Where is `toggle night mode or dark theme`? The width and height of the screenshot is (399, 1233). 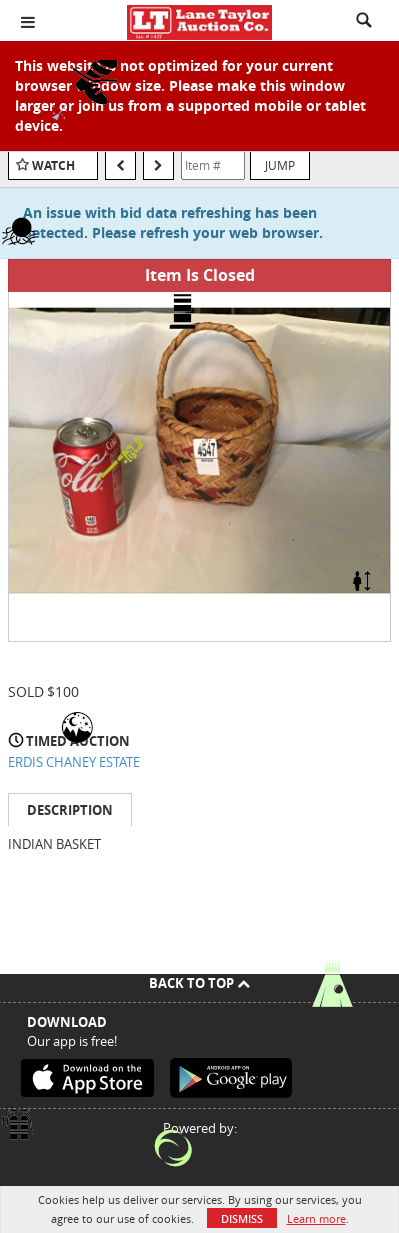 toggle night mode or dark theme is located at coordinates (77, 727).